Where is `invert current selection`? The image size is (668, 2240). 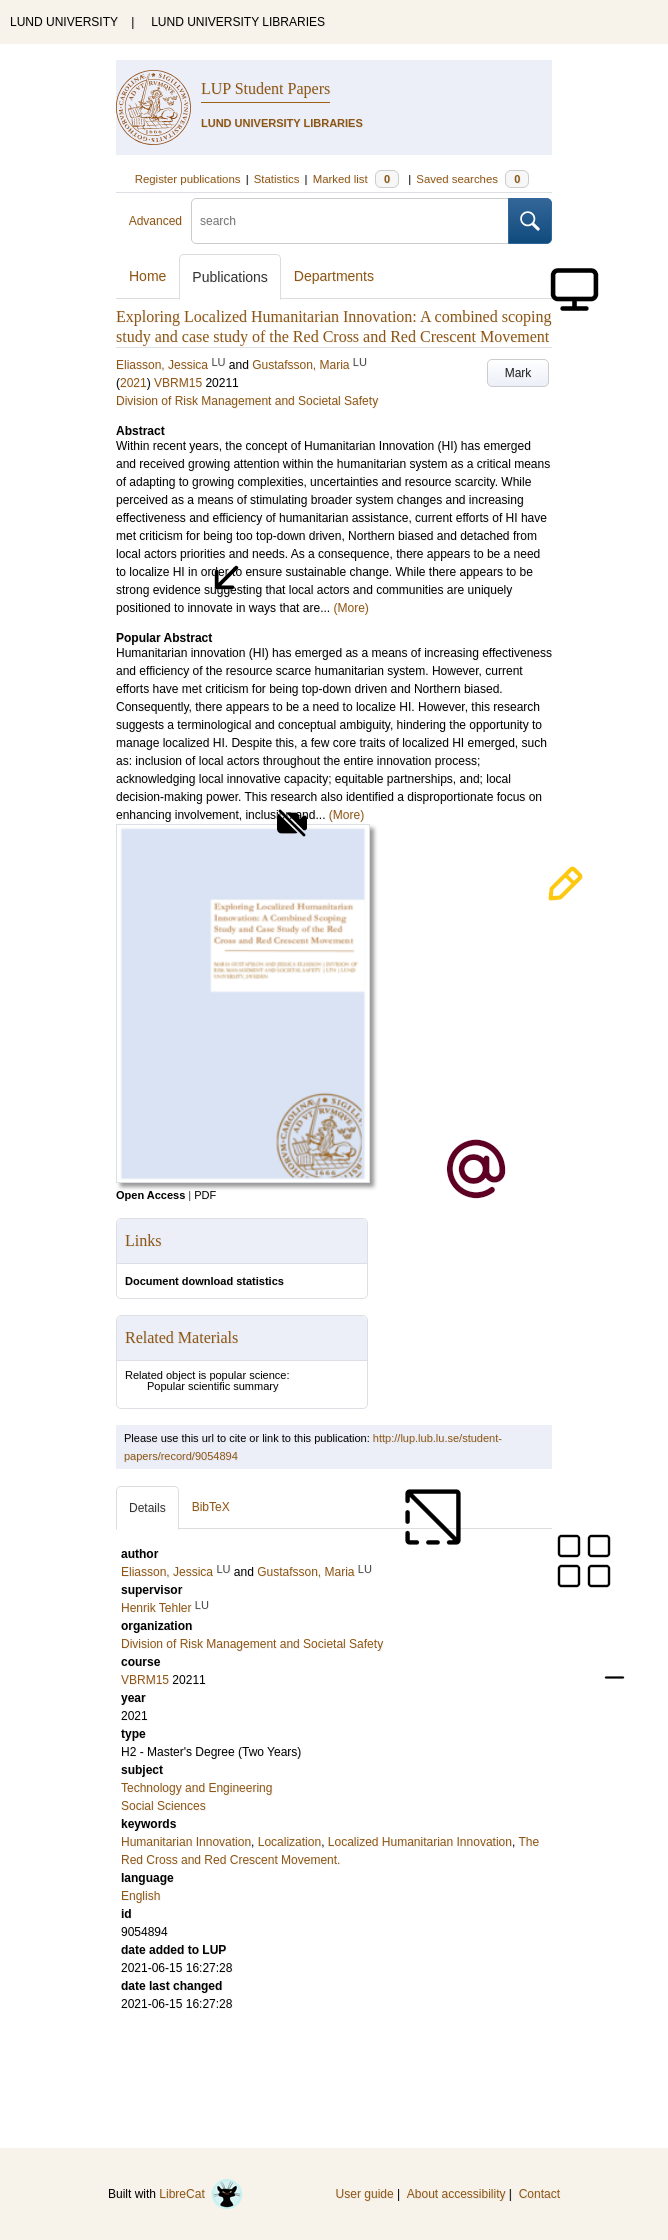
invert current selection is located at coordinates (433, 1517).